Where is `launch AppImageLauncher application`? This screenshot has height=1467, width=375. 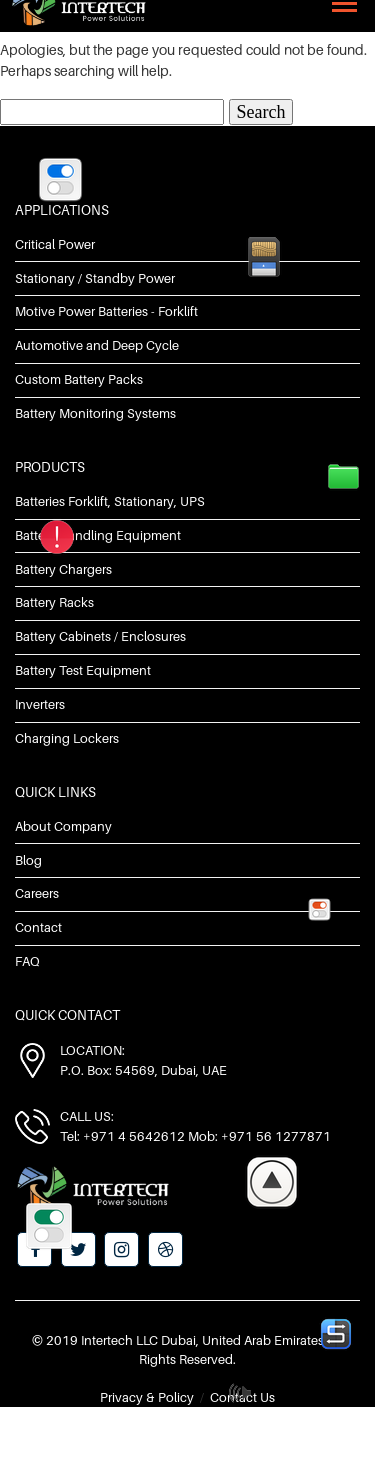
launch AppImageLauncher application is located at coordinates (272, 1182).